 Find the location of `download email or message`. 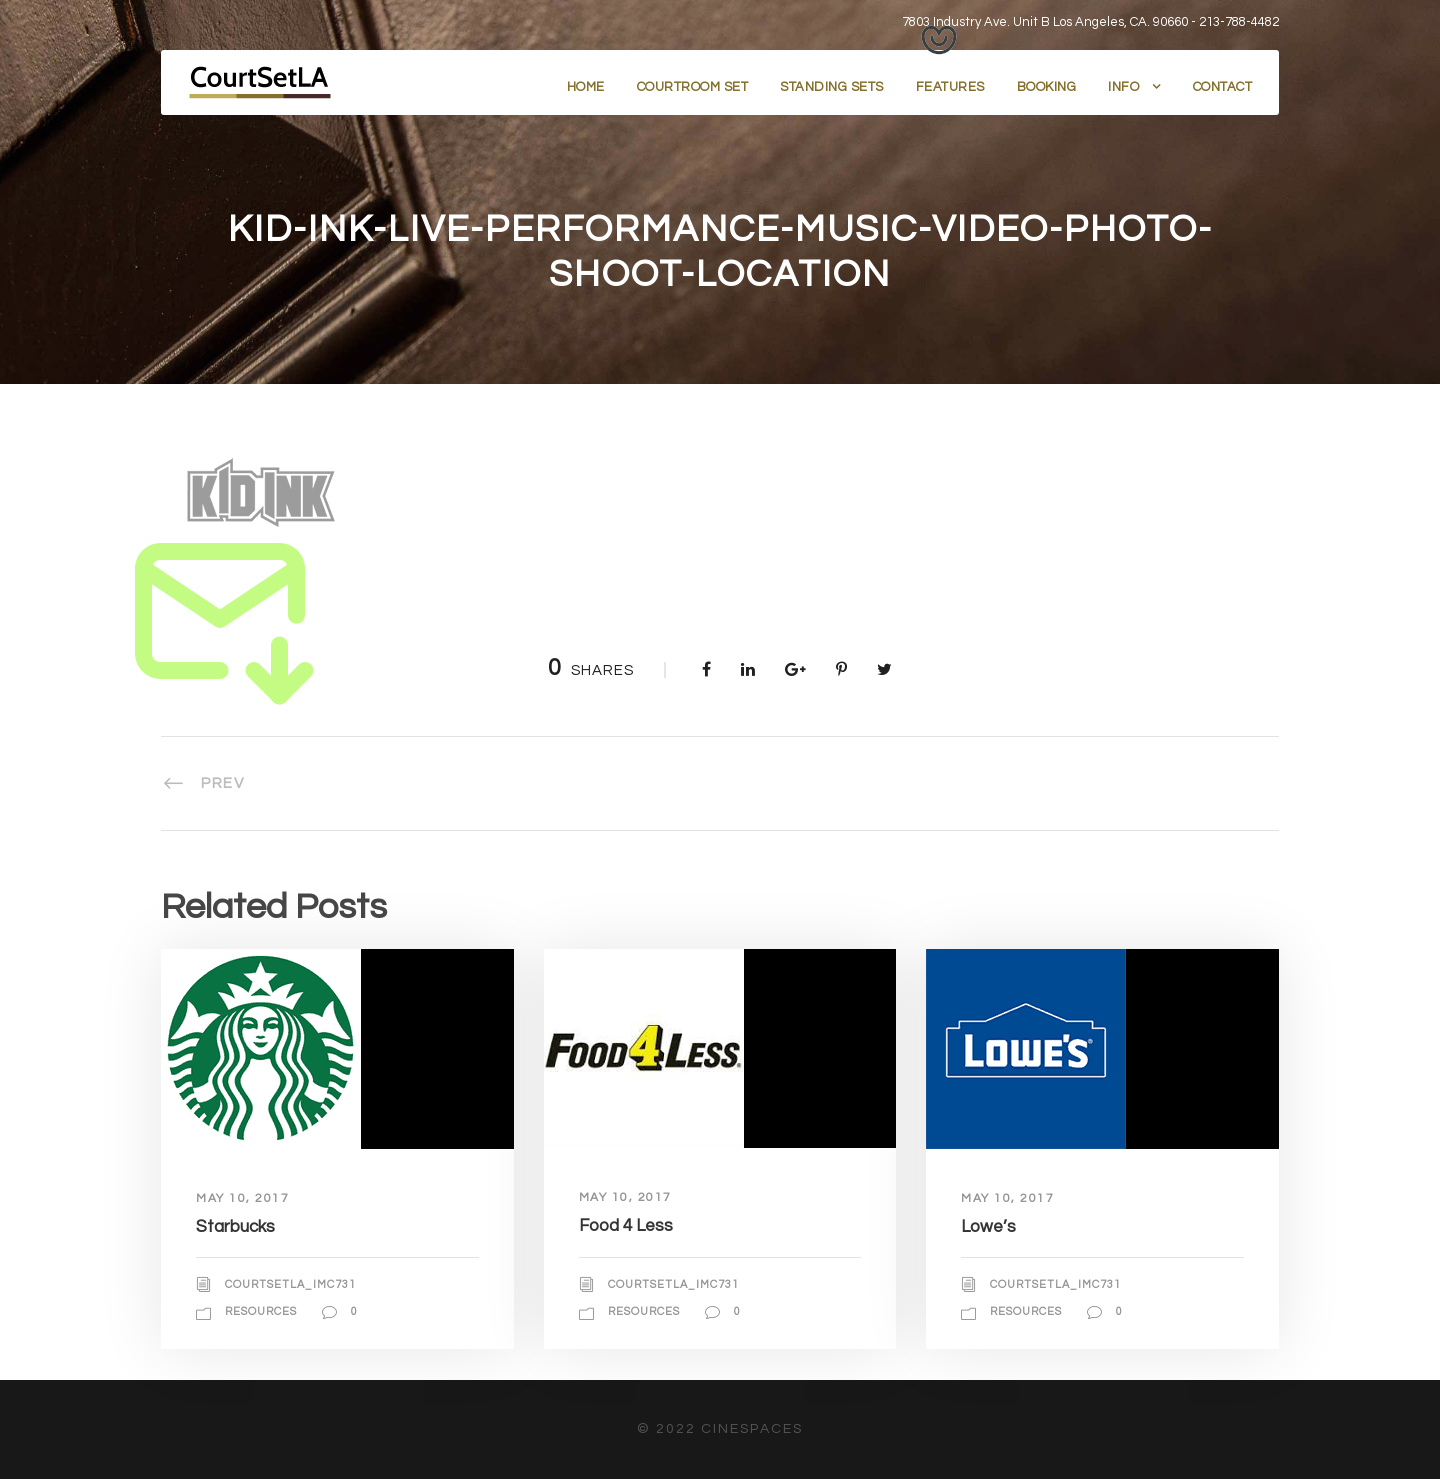

download email or message is located at coordinates (220, 611).